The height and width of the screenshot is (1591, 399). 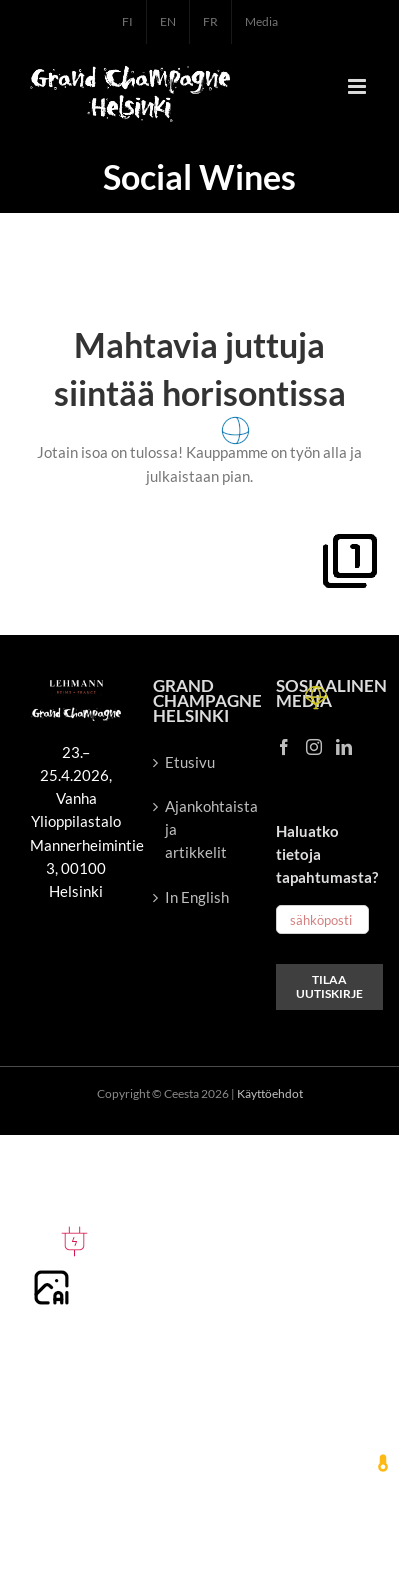 What do you see at coordinates (235, 430) in the screenshot?
I see `access globe or world view` at bounding box center [235, 430].